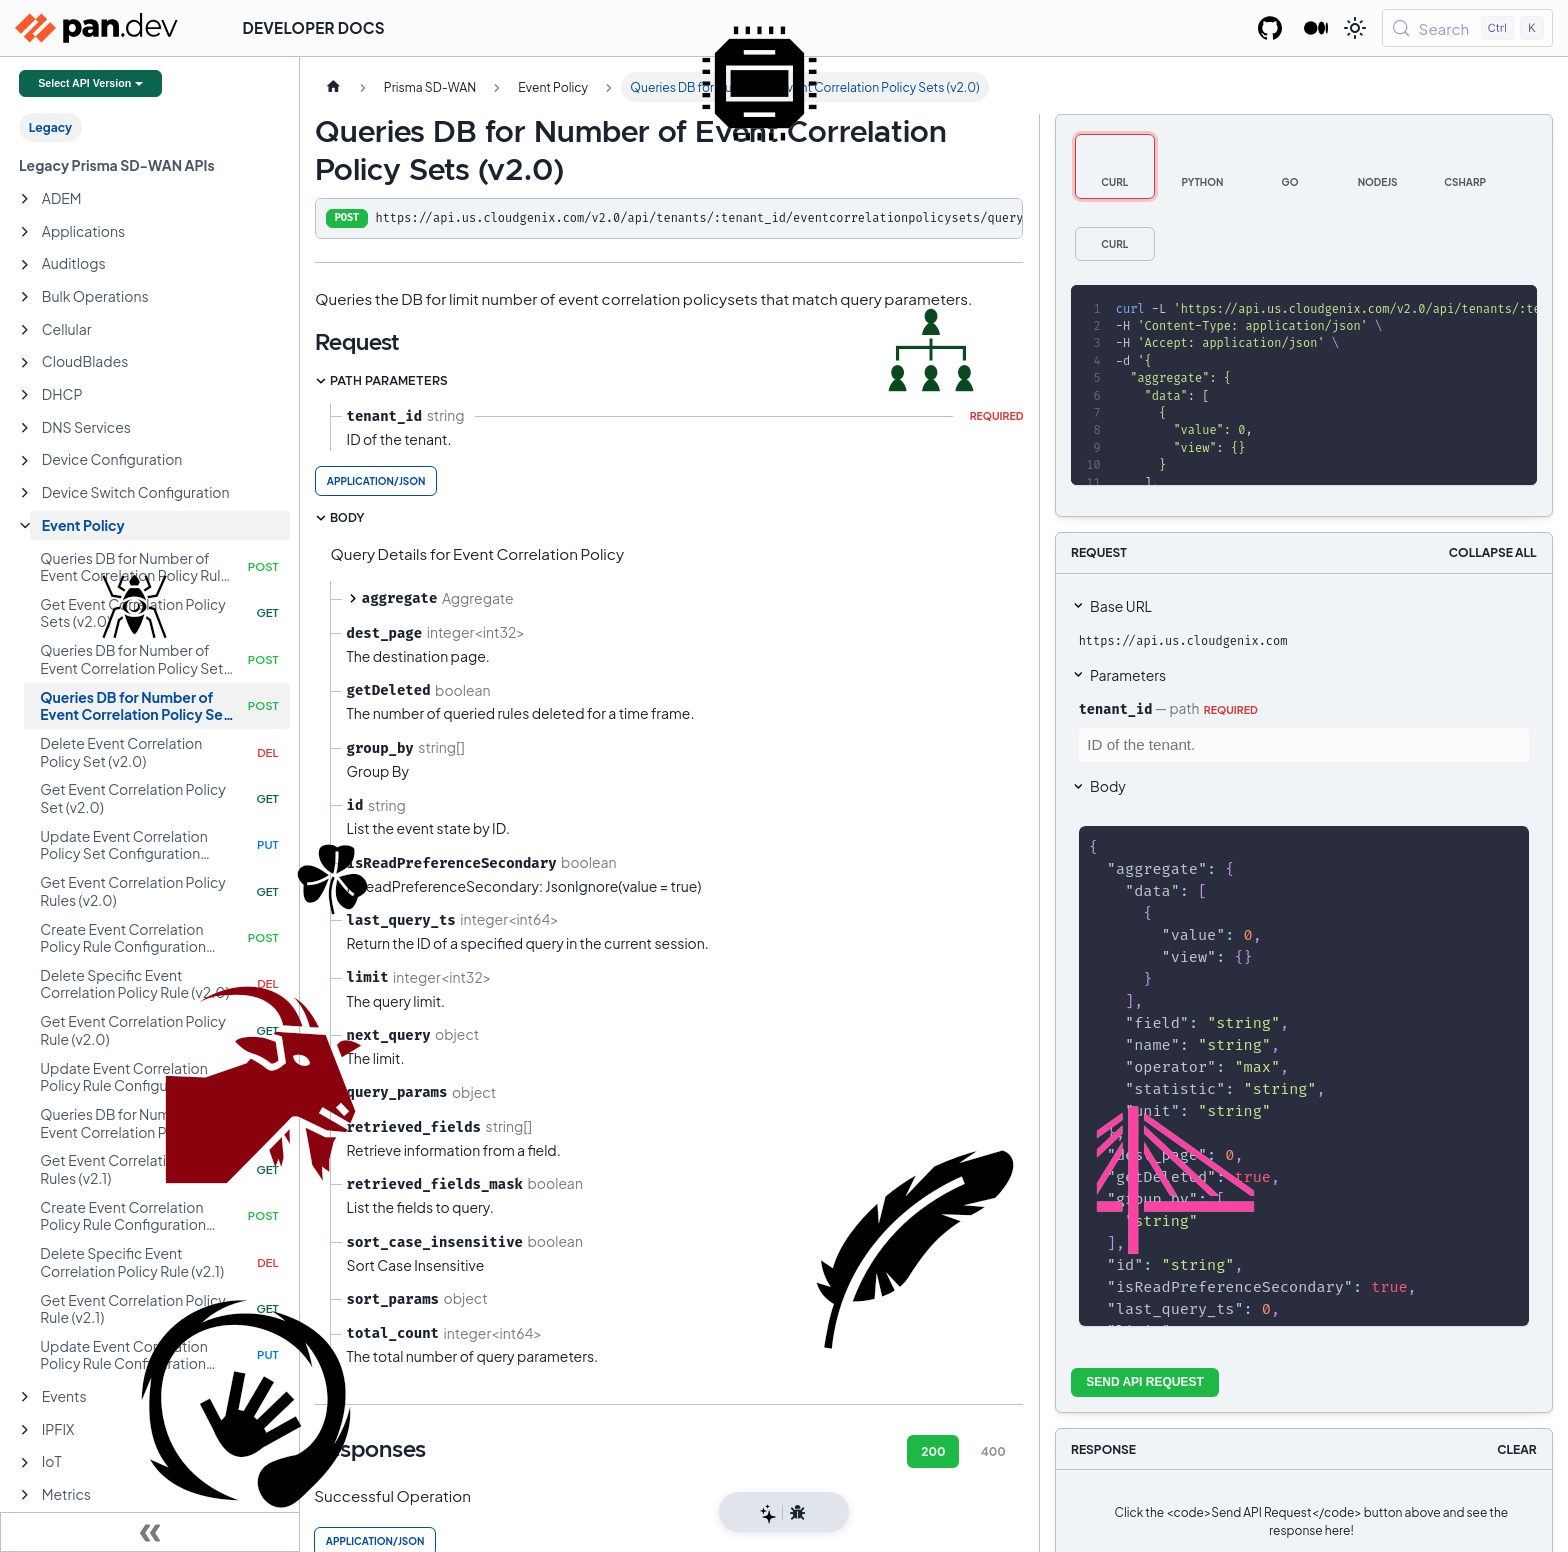 This screenshot has width=1568, height=1552. Describe the element at coordinates (246, 1405) in the screenshot. I see `activate a magic ability or spell` at that location.